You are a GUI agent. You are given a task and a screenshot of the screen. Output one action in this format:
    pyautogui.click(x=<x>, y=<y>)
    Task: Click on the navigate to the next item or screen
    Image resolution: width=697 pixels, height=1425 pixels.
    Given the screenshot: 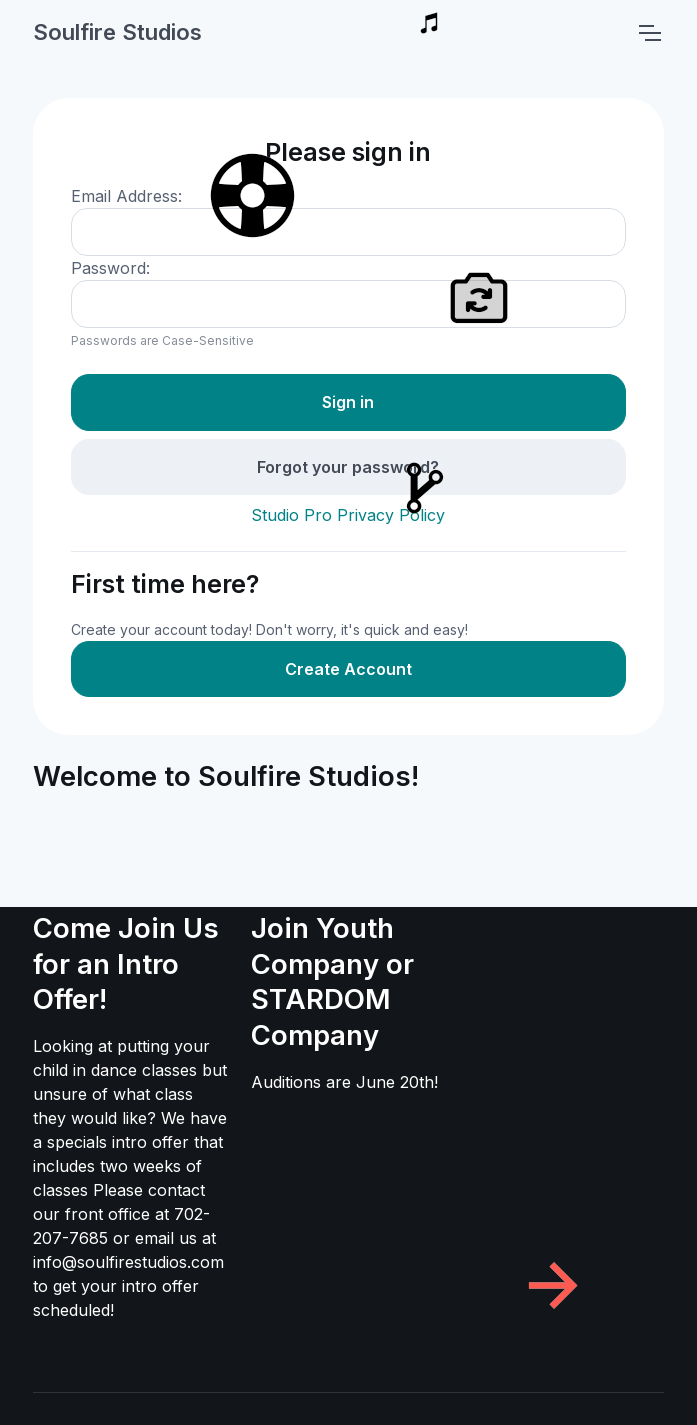 What is the action you would take?
    pyautogui.click(x=552, y=1285)
    